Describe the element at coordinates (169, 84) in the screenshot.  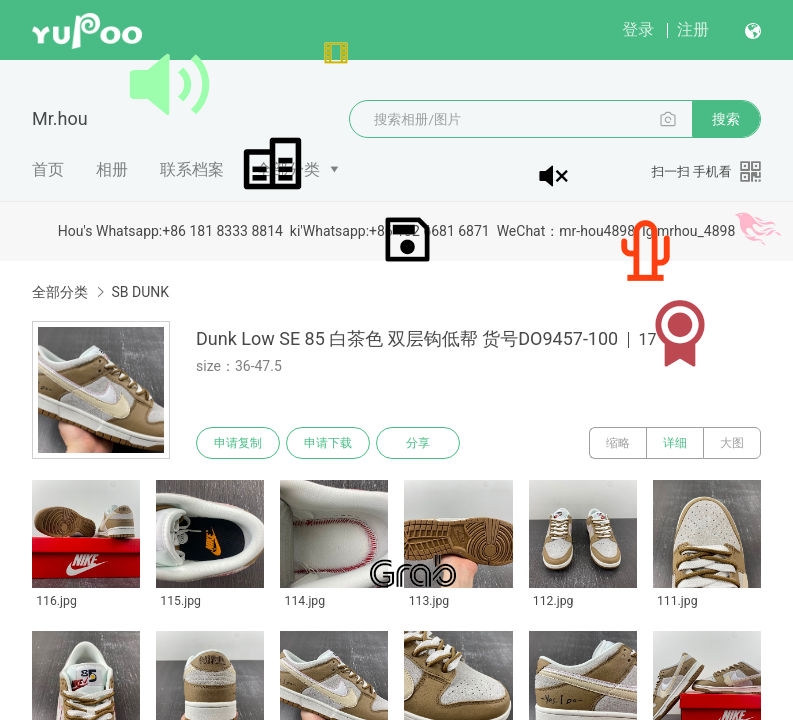
I see `increase or adjust volume level` at that location.